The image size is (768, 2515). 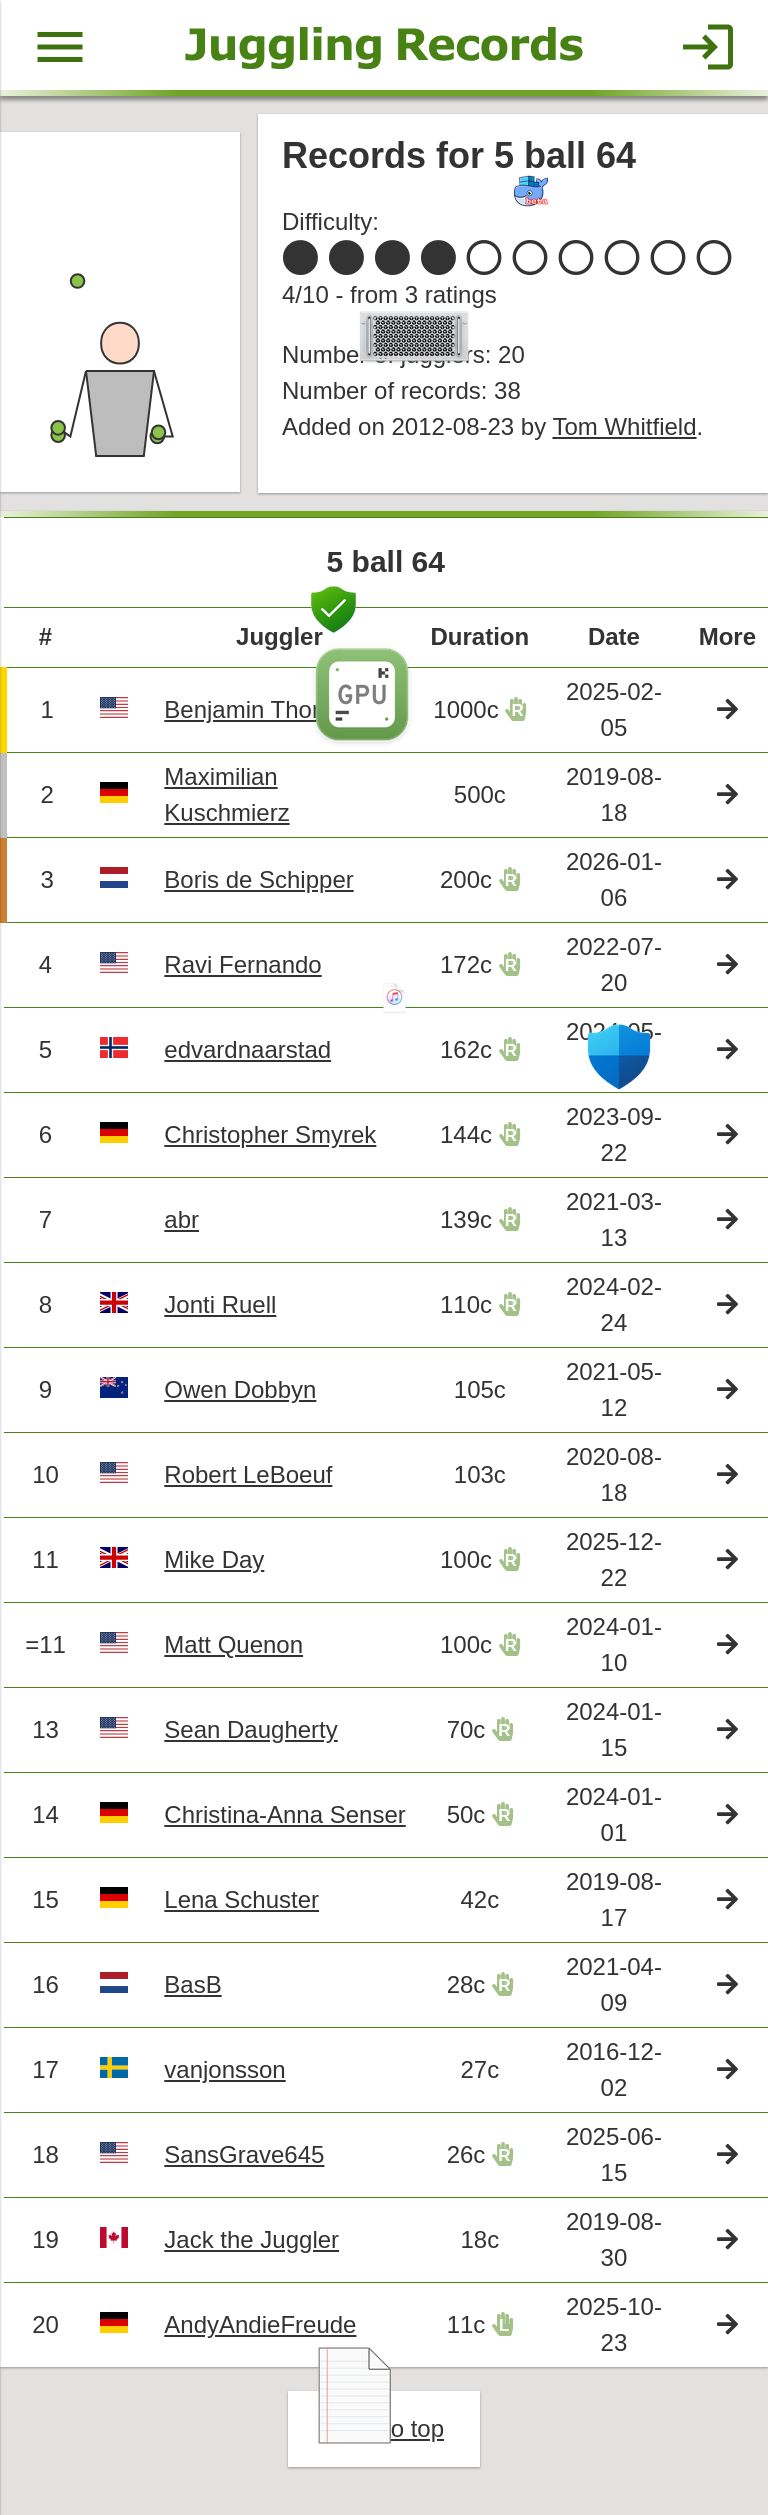 What do you see at coordinates (619, 1057) in the screenshot?
I see `windows defender security status` at bounding box center [619, 1057].